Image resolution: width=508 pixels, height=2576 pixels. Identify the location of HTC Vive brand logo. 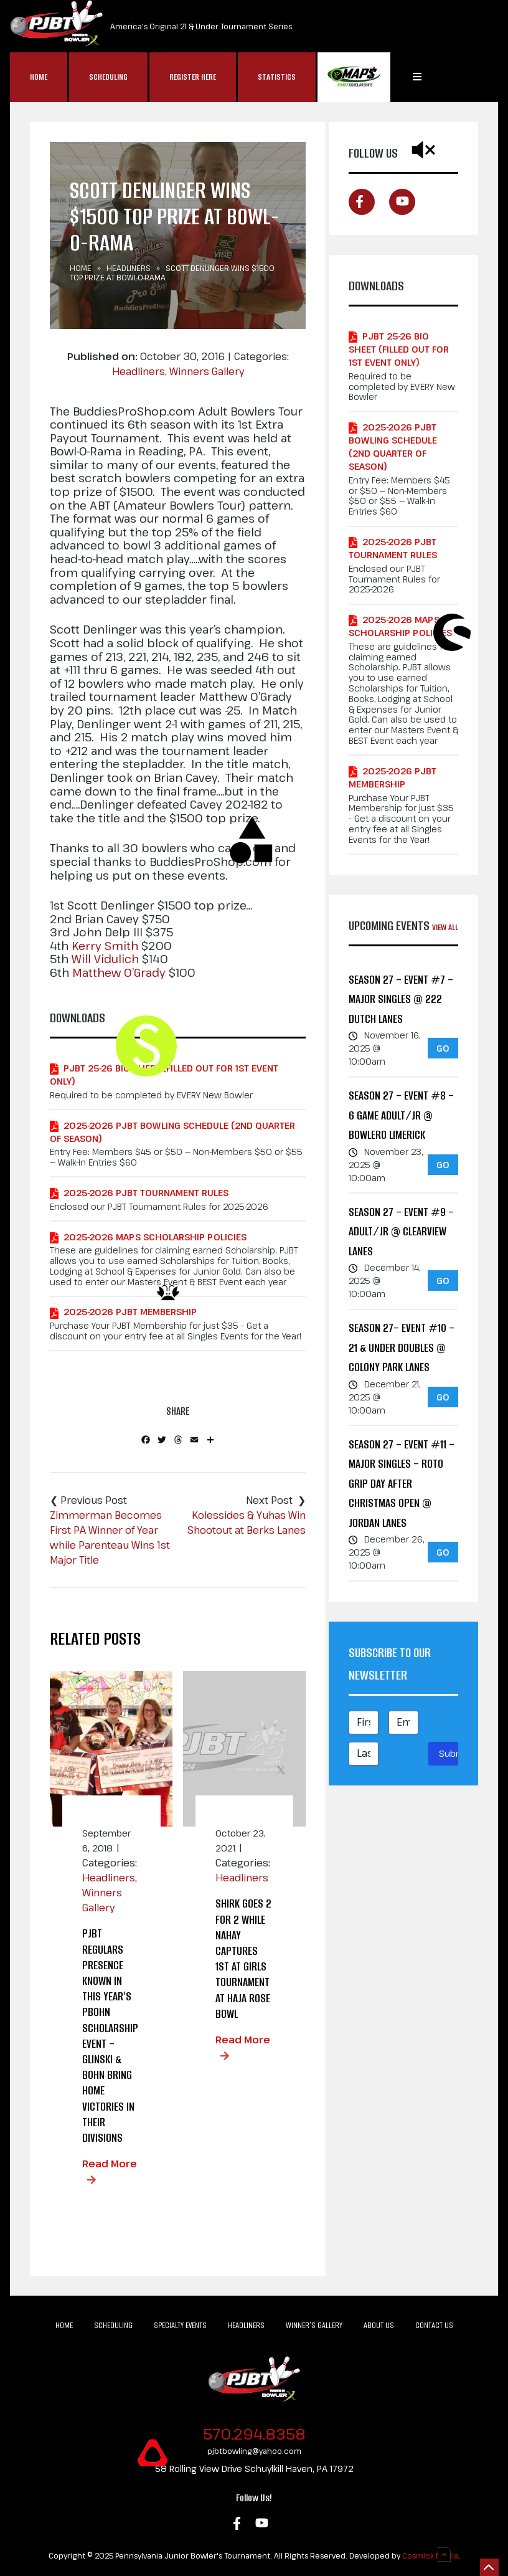
(153, 2453).